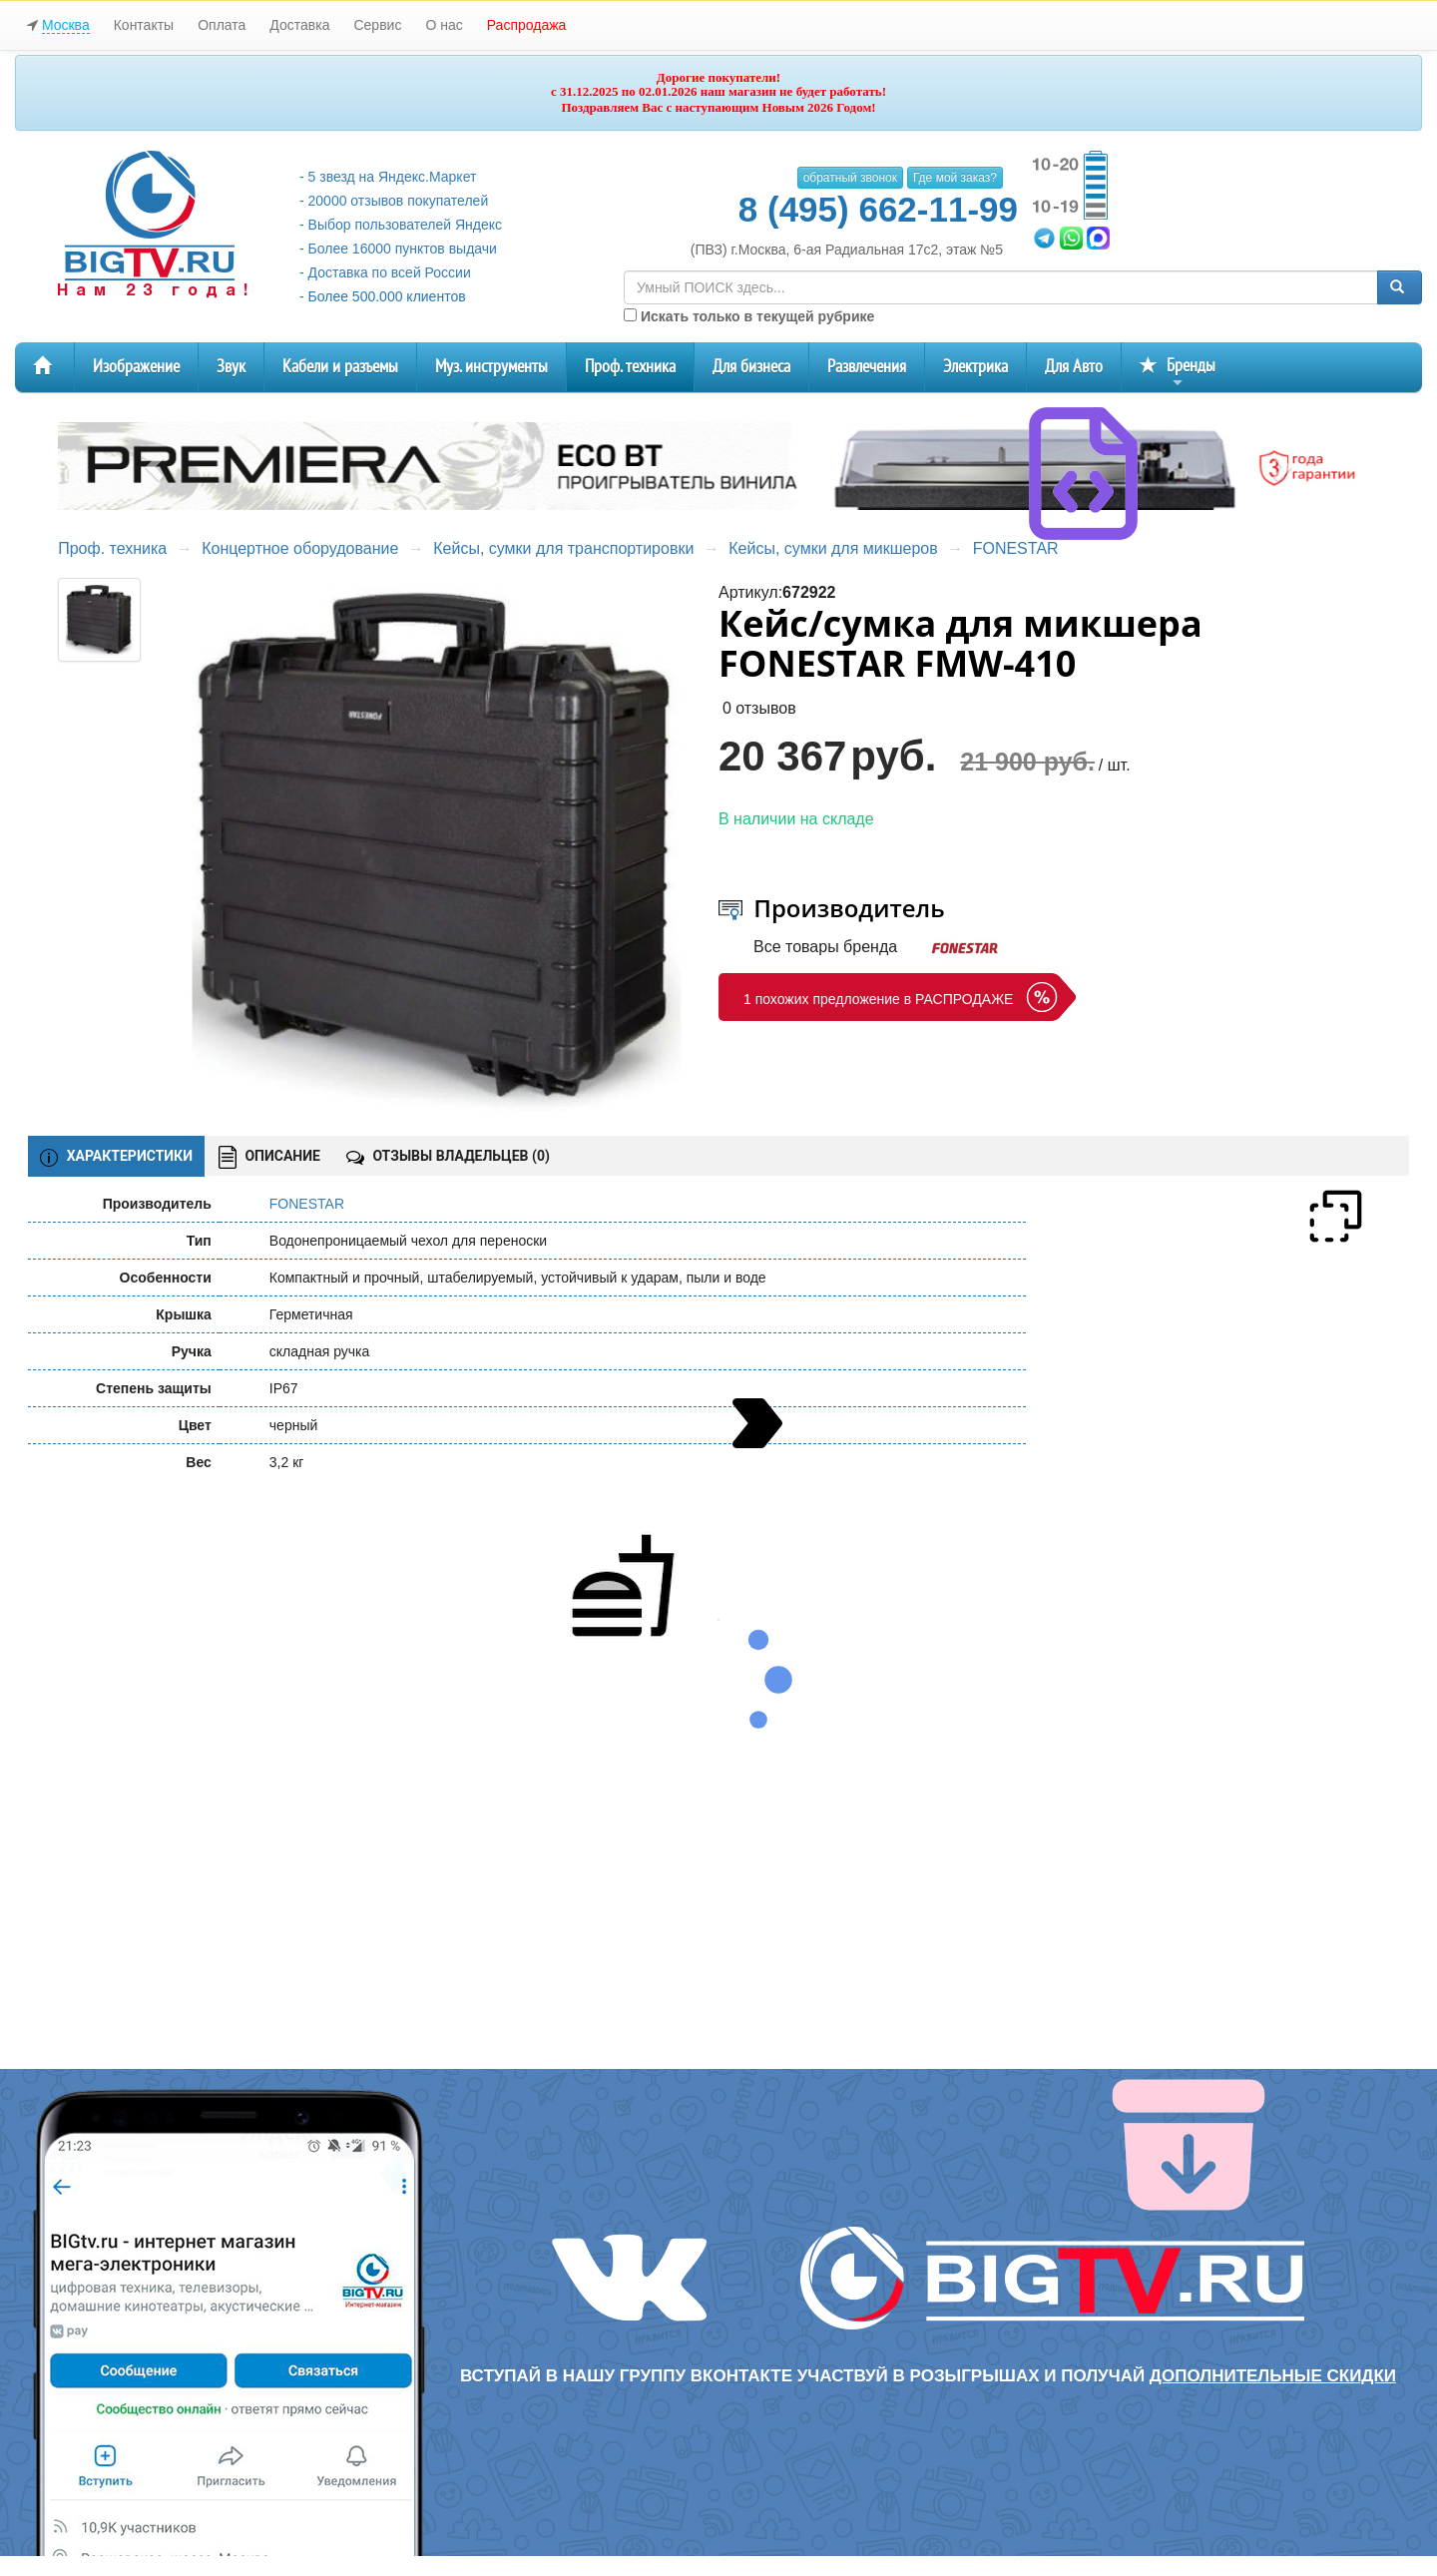 This screenshot has height=2576, width=1437. I want to click on bring selected layer to front, so click(1335, 1216).